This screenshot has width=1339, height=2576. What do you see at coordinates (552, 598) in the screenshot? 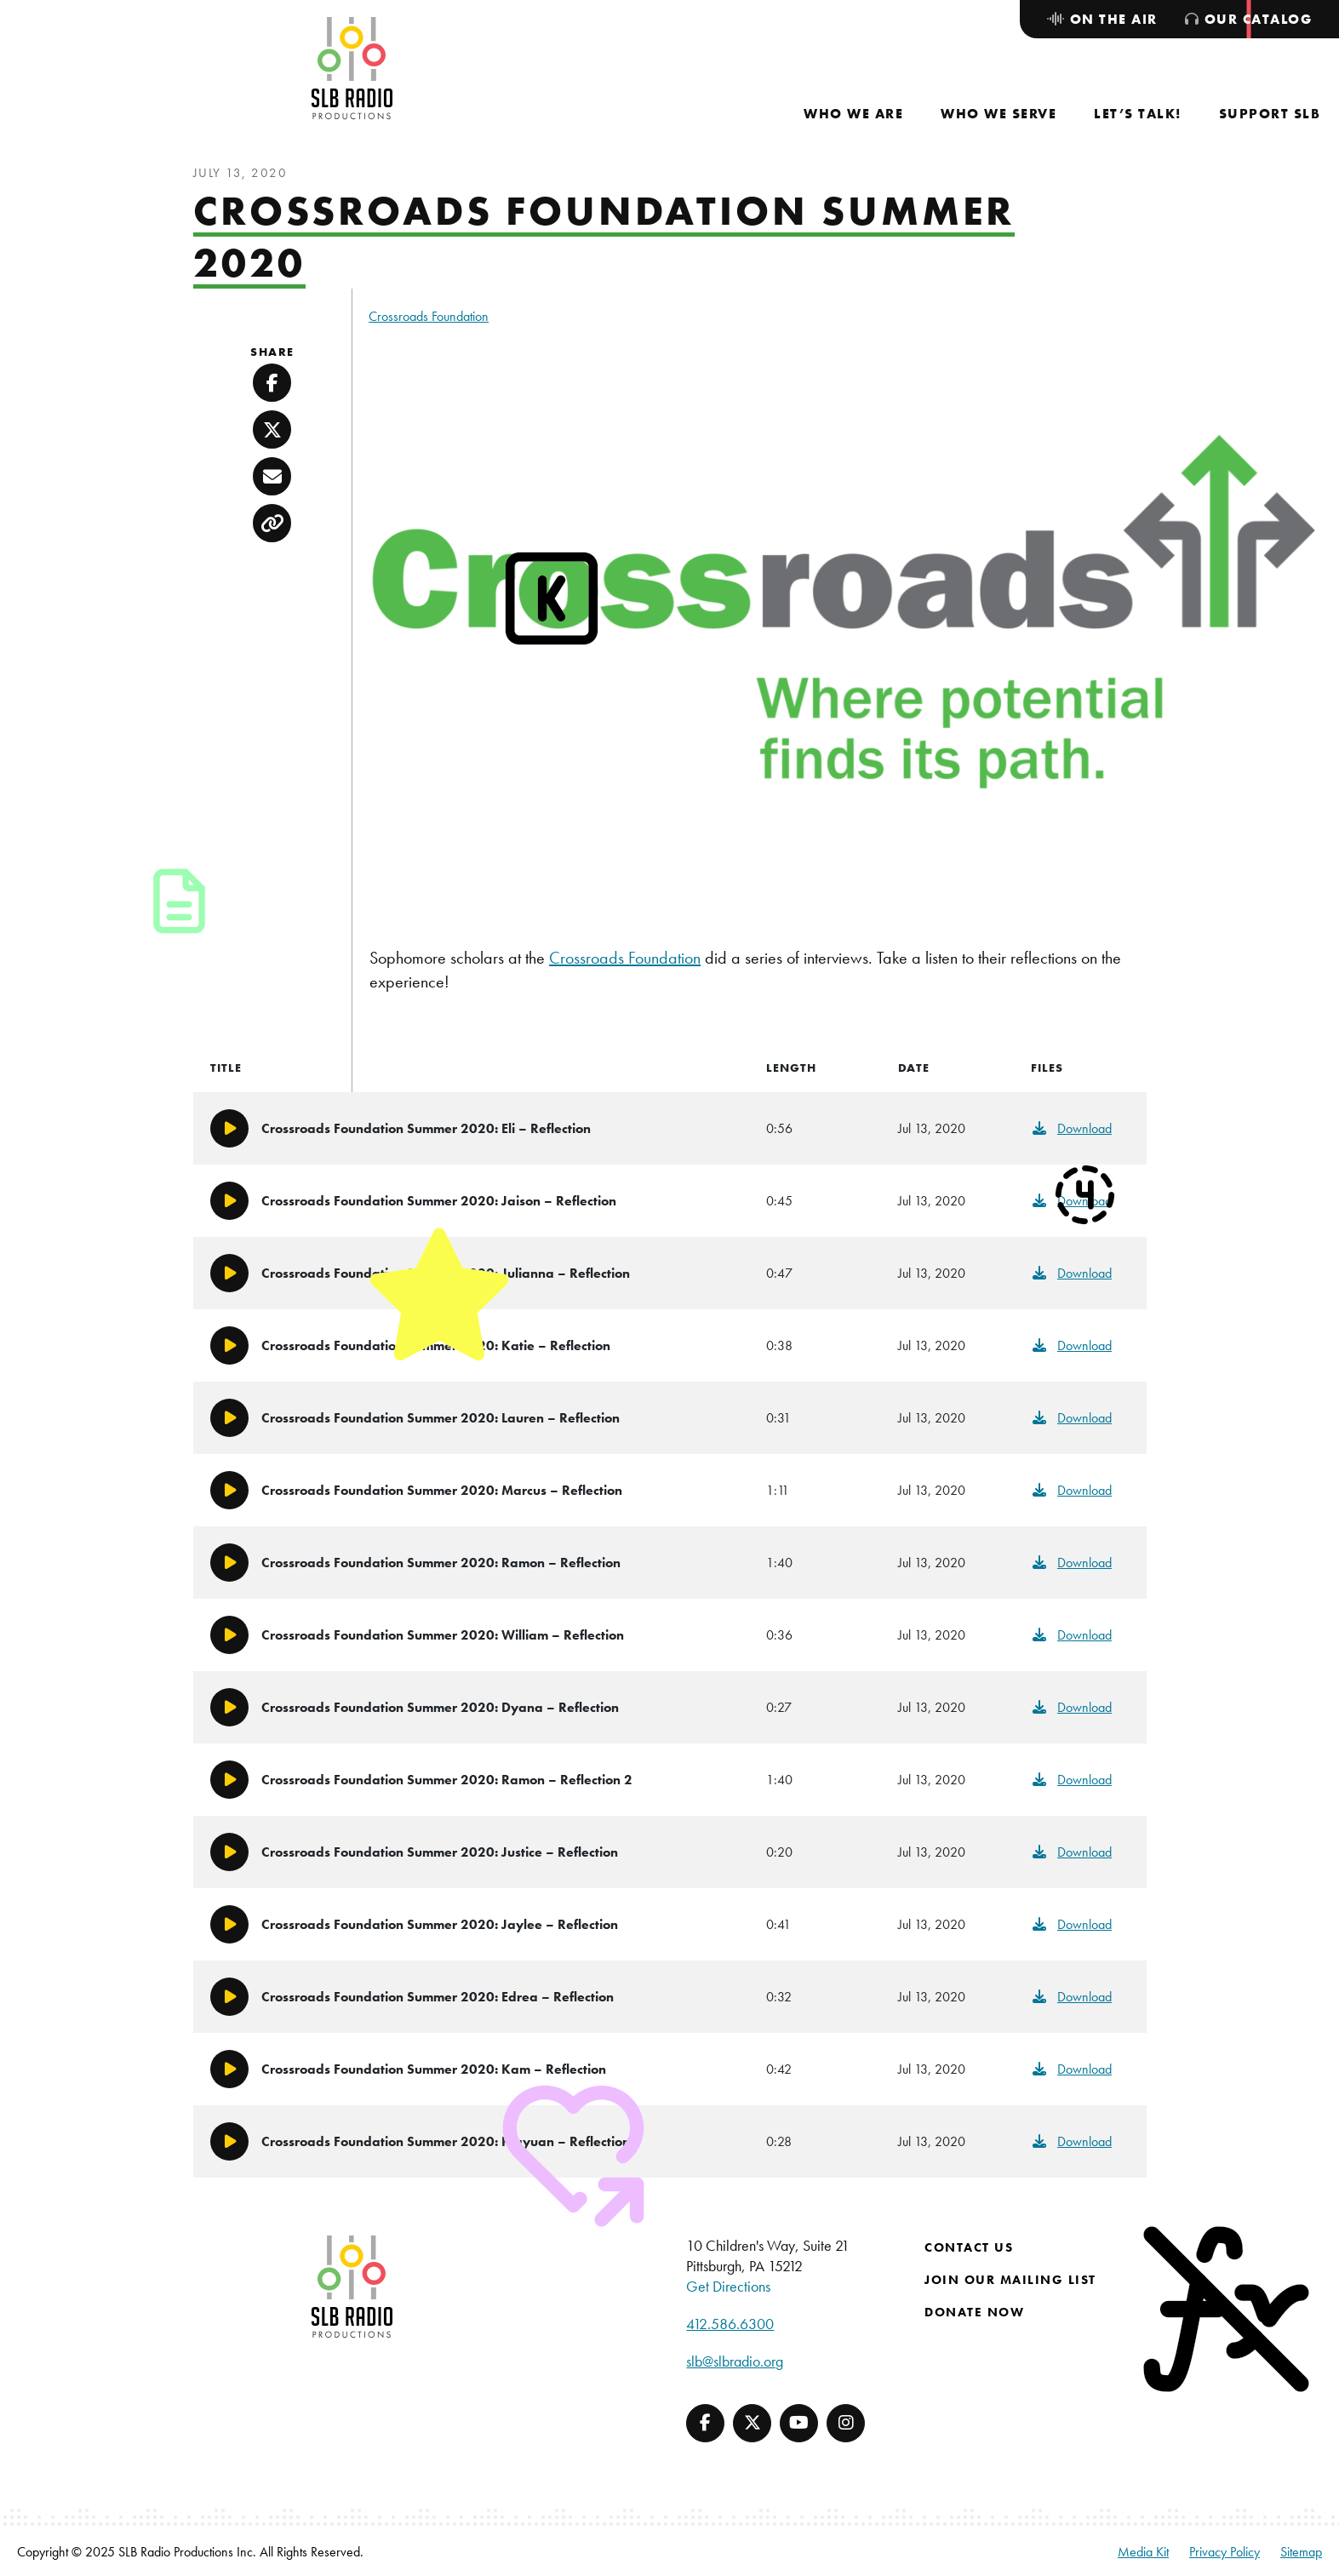
I see `keyboard shortcut indicator for the letter K` at bounding box center [552, 598].